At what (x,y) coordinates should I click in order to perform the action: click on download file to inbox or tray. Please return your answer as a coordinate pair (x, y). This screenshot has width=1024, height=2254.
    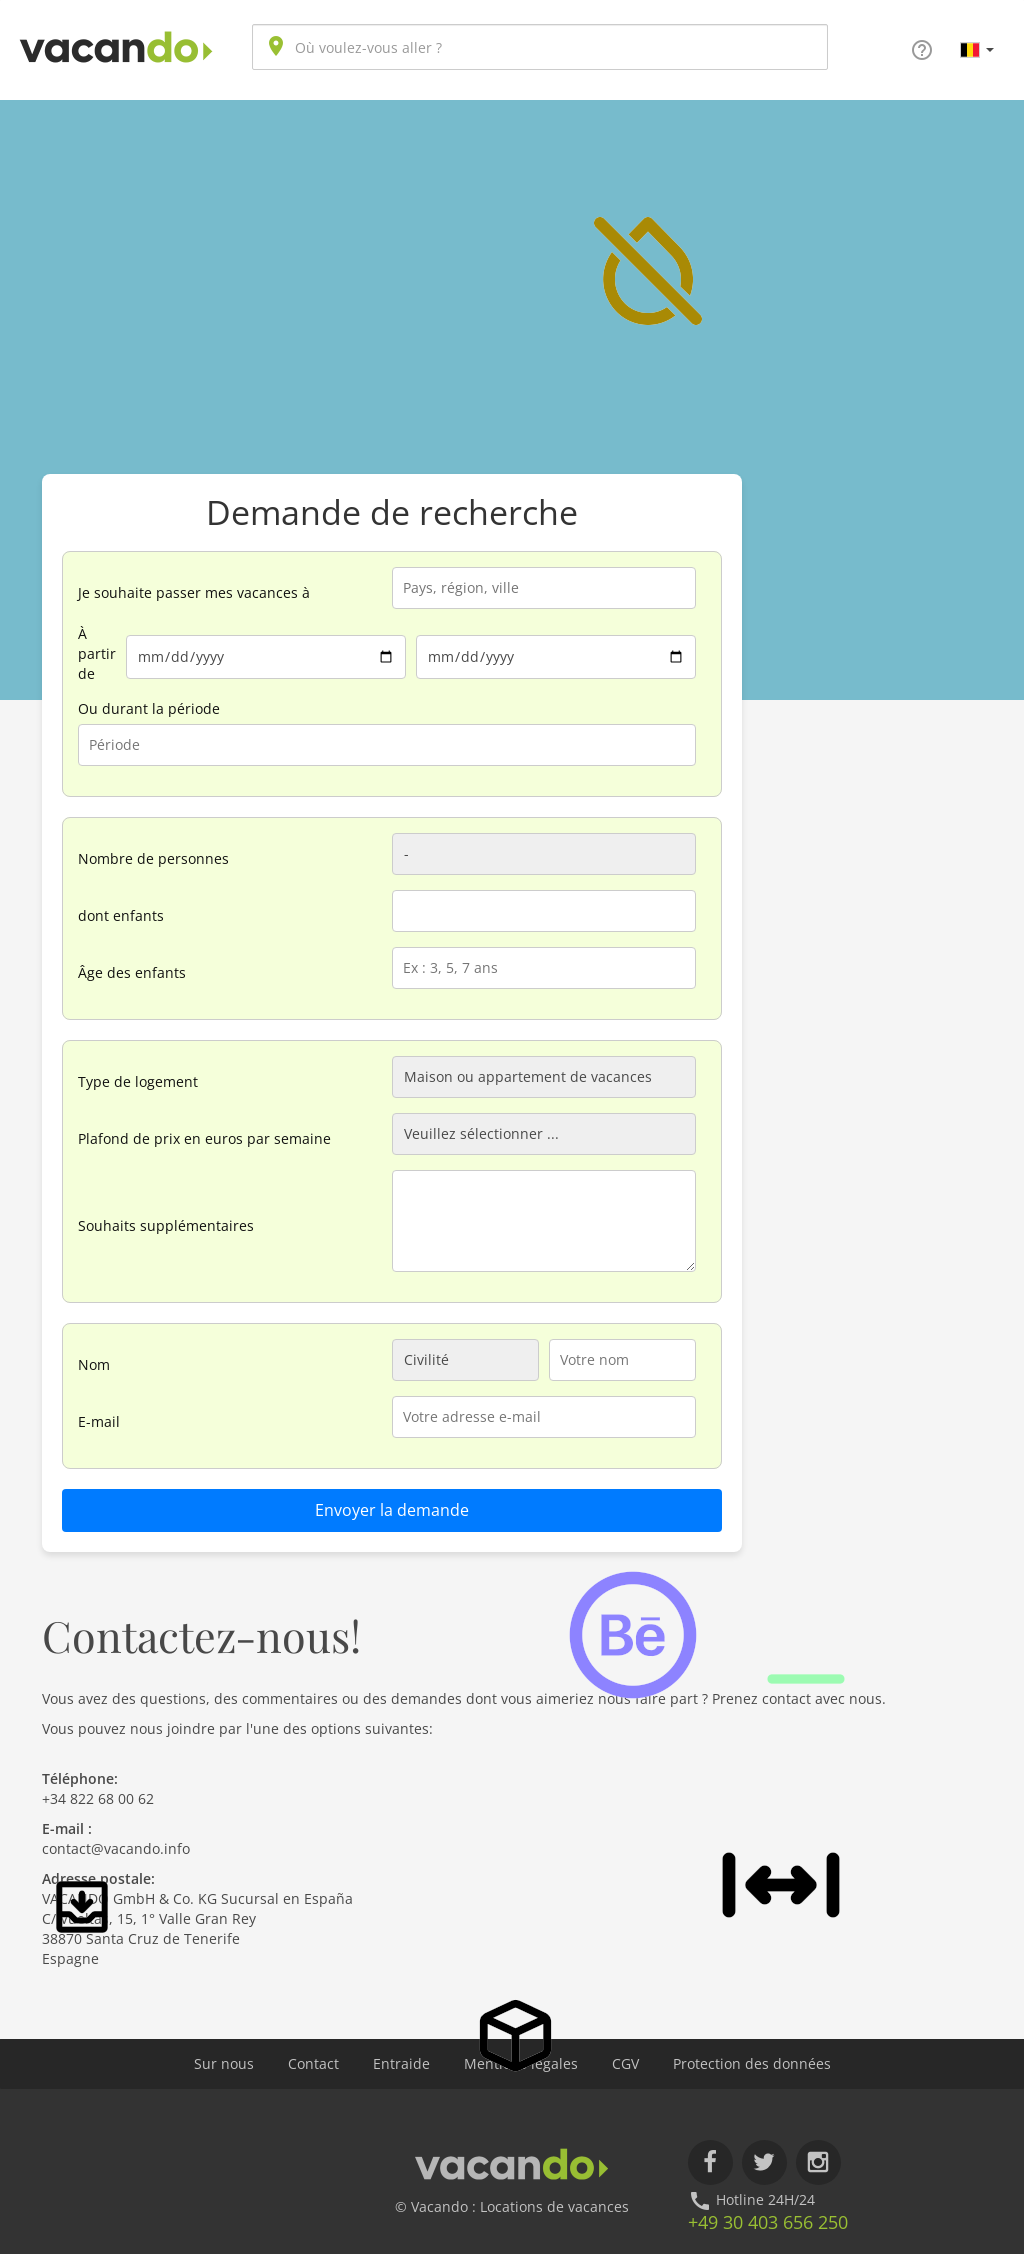
    Looking at the image, I should click on (82, 1907).